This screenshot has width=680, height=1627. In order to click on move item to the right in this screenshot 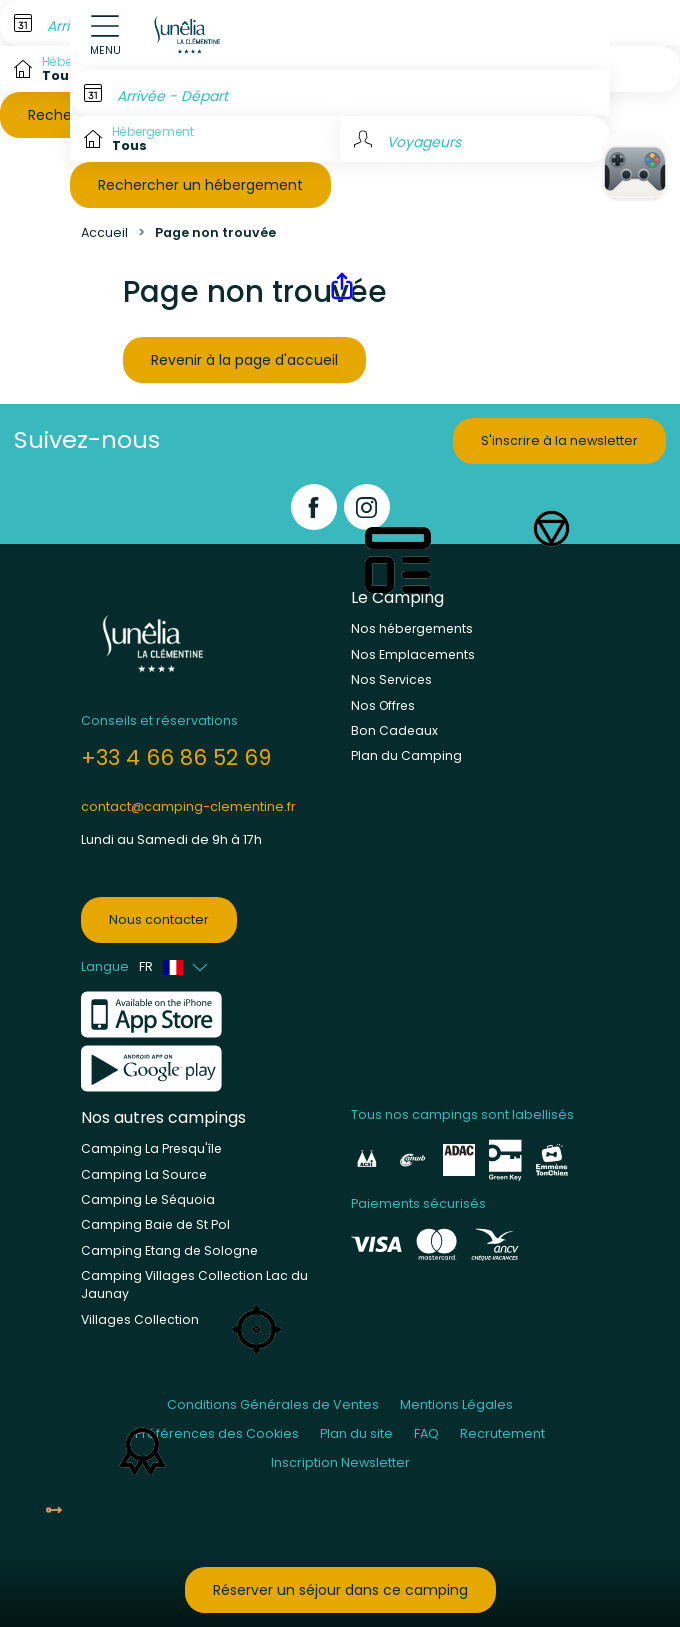, I will do `click(54, 1510)`.